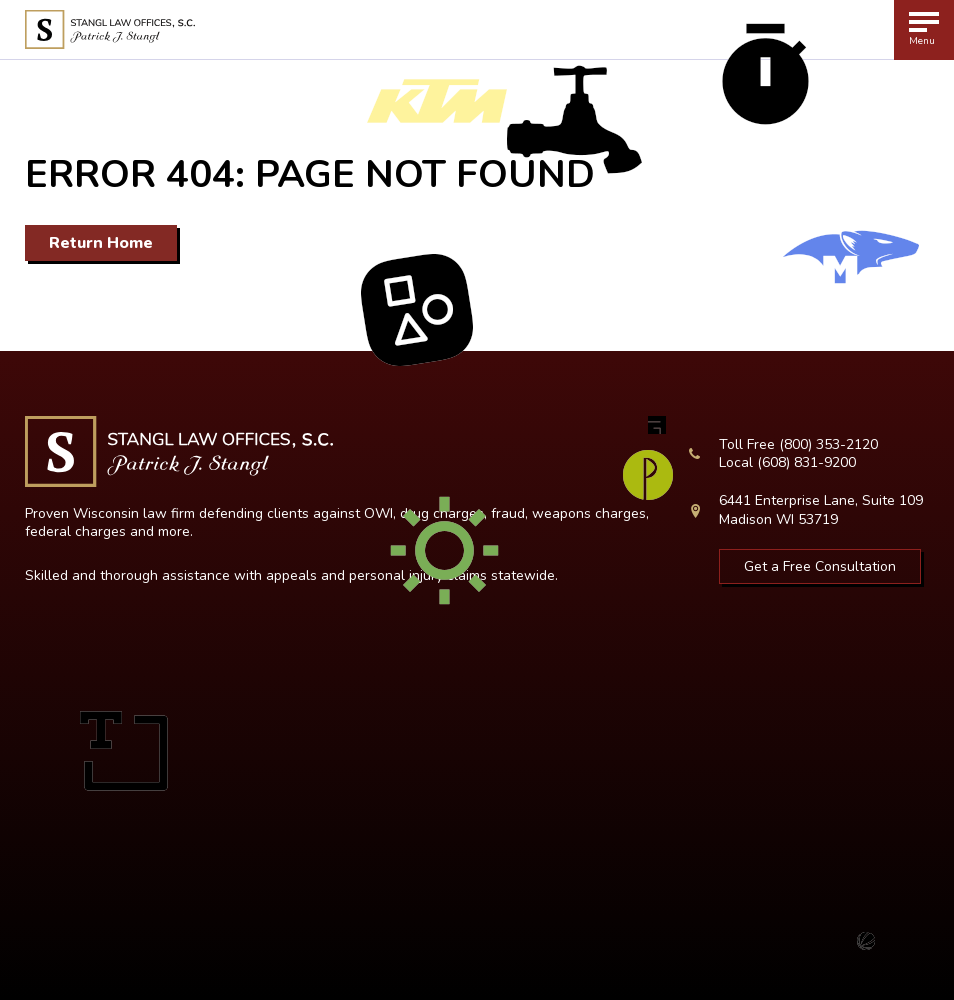 This screenshot has height=1000, width=954. I want to click on SpigotMC minecraft server software logo, so click(574, 119).